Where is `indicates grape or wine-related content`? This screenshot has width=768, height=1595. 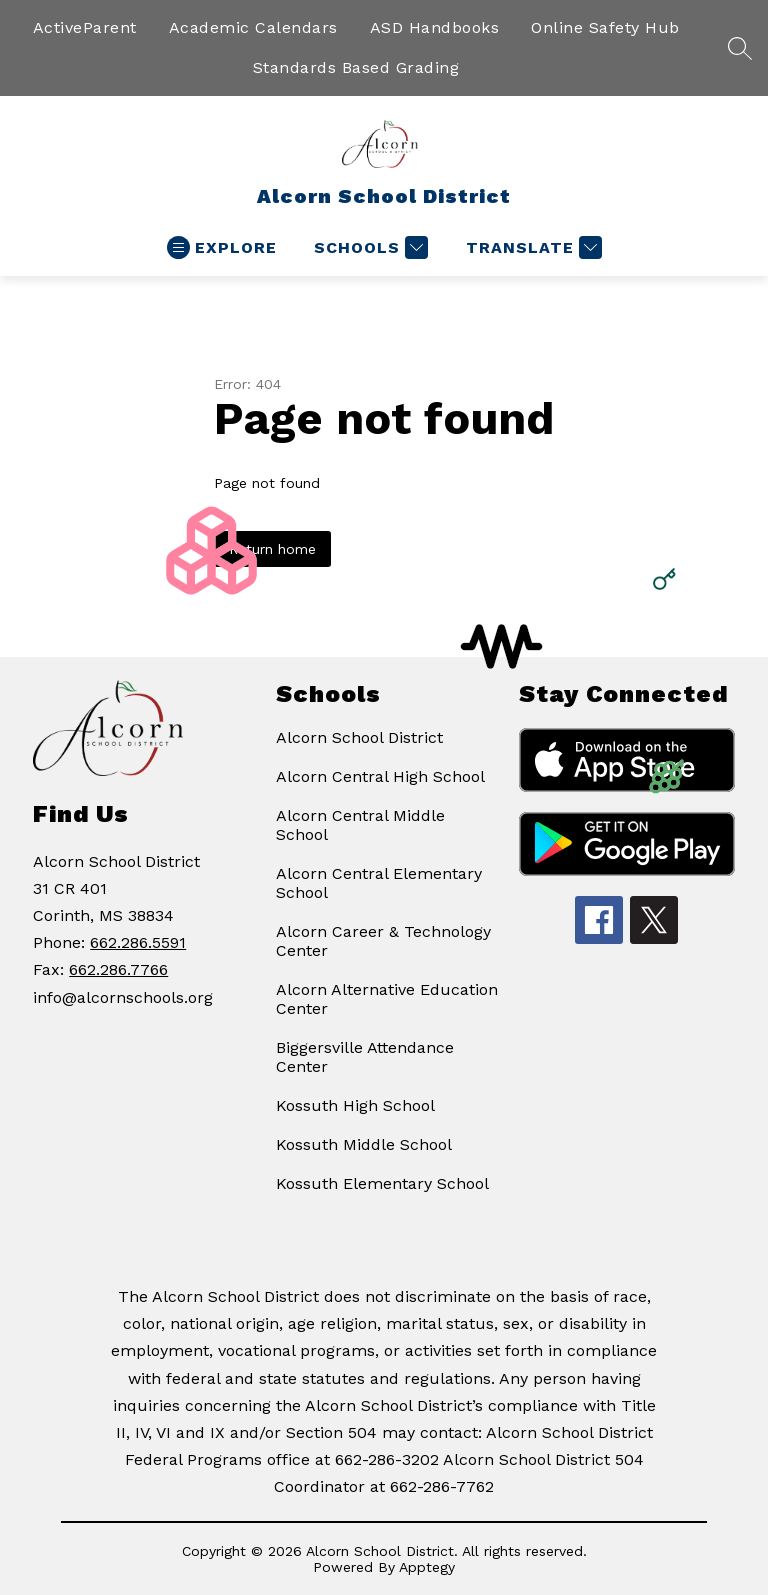
indicates grape or wine-related content is located at coordinates (666, 776).